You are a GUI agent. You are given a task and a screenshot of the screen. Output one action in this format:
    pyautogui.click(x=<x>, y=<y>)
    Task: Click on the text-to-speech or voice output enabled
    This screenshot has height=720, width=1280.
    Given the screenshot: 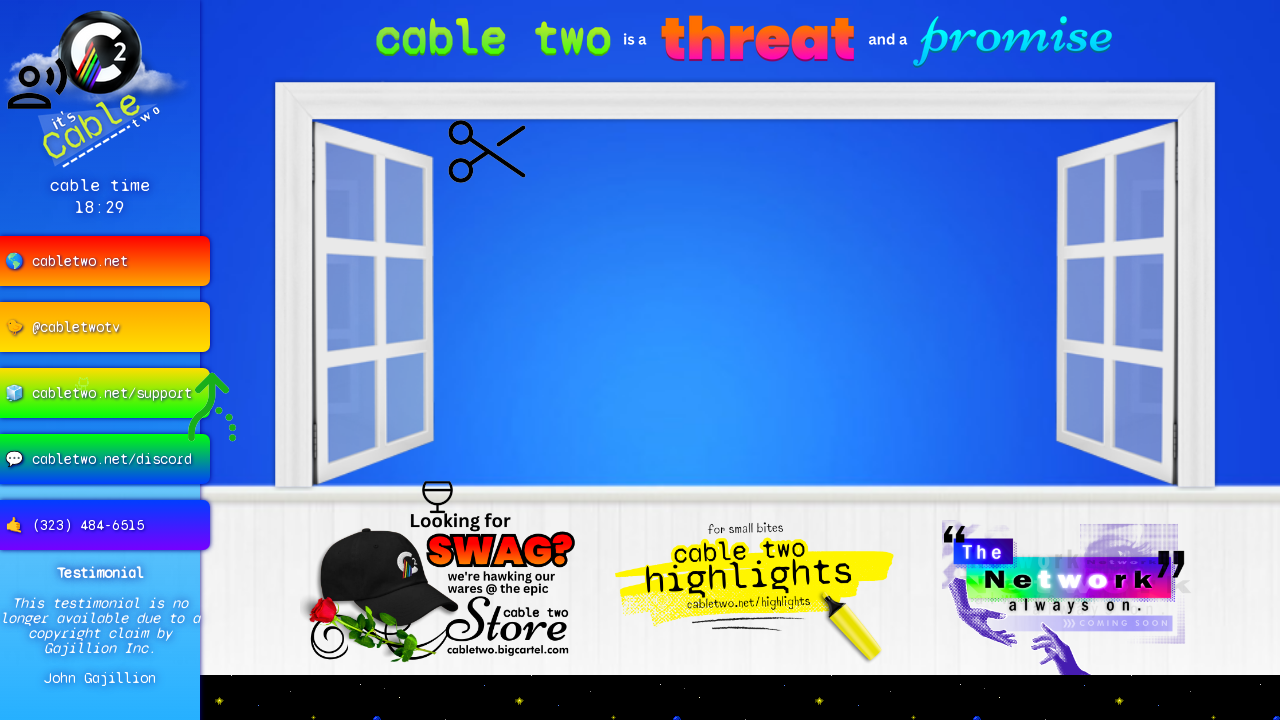 What is the action you would take?
    pyautogui.click(x=37, y=84)
    